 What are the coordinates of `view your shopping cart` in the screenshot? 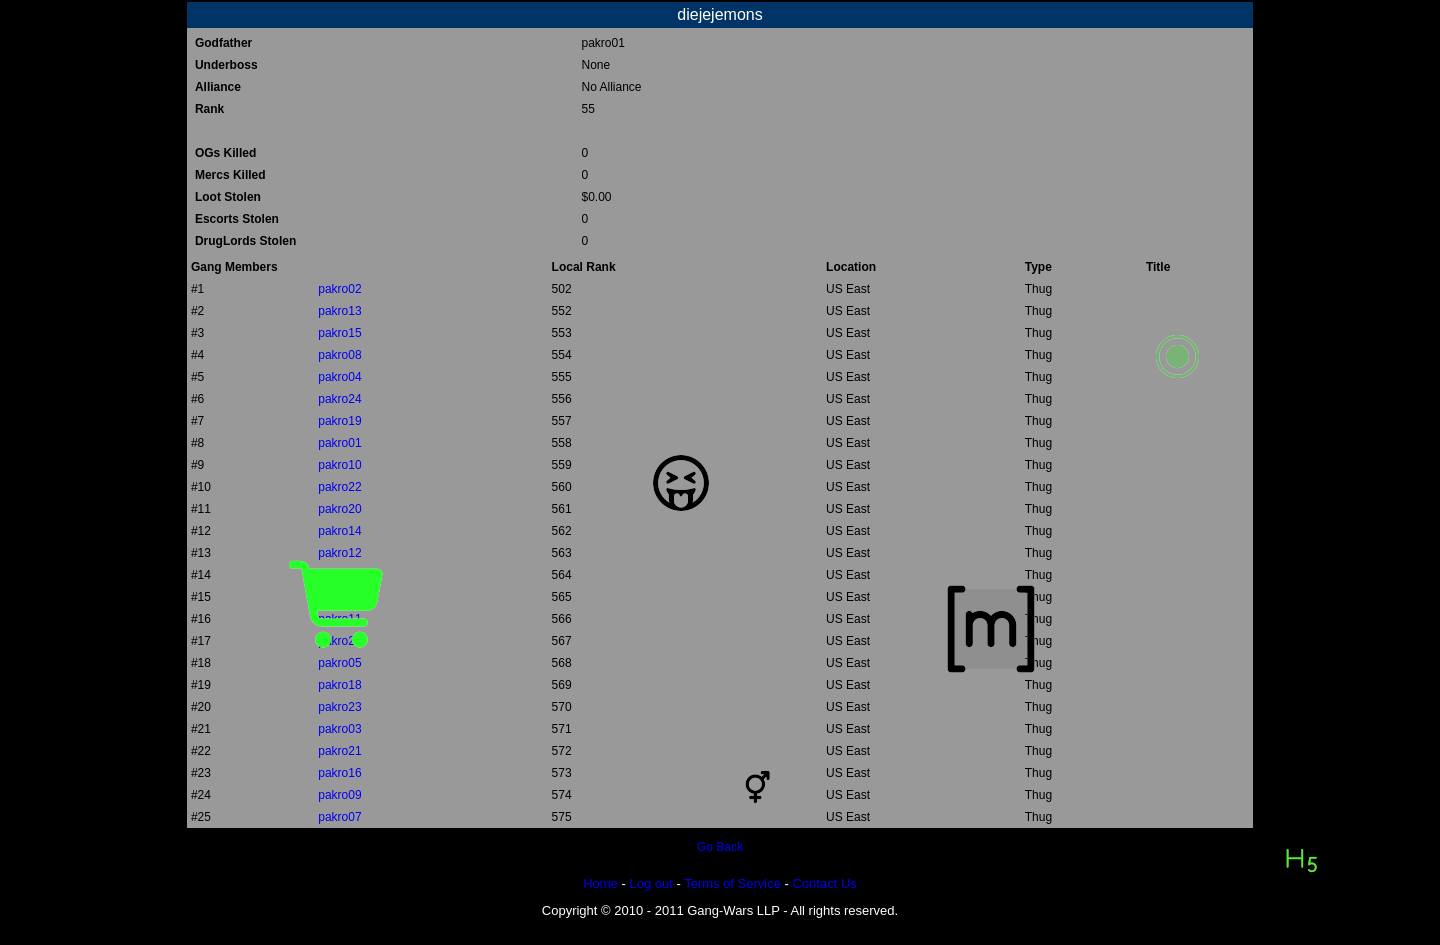 It's located at (341, 605).